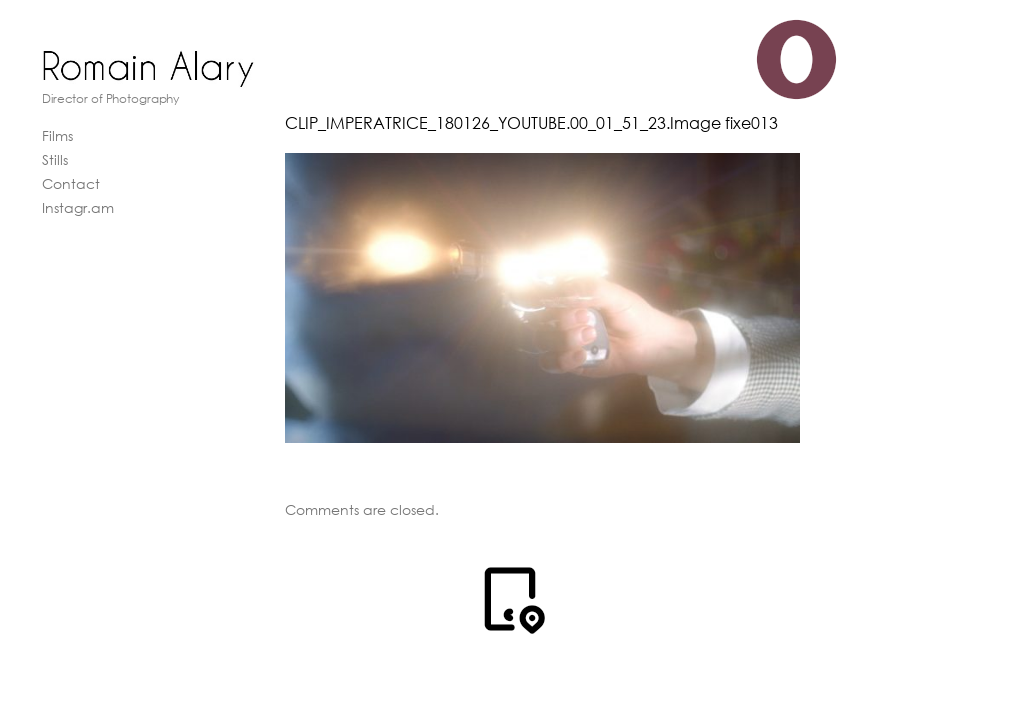 This screenshot has width=1024, height=720. What do you see at coordinates (510, 599) in the screenshot?
I see `set tablet as pinned location device` at bounding box center [510, 599].